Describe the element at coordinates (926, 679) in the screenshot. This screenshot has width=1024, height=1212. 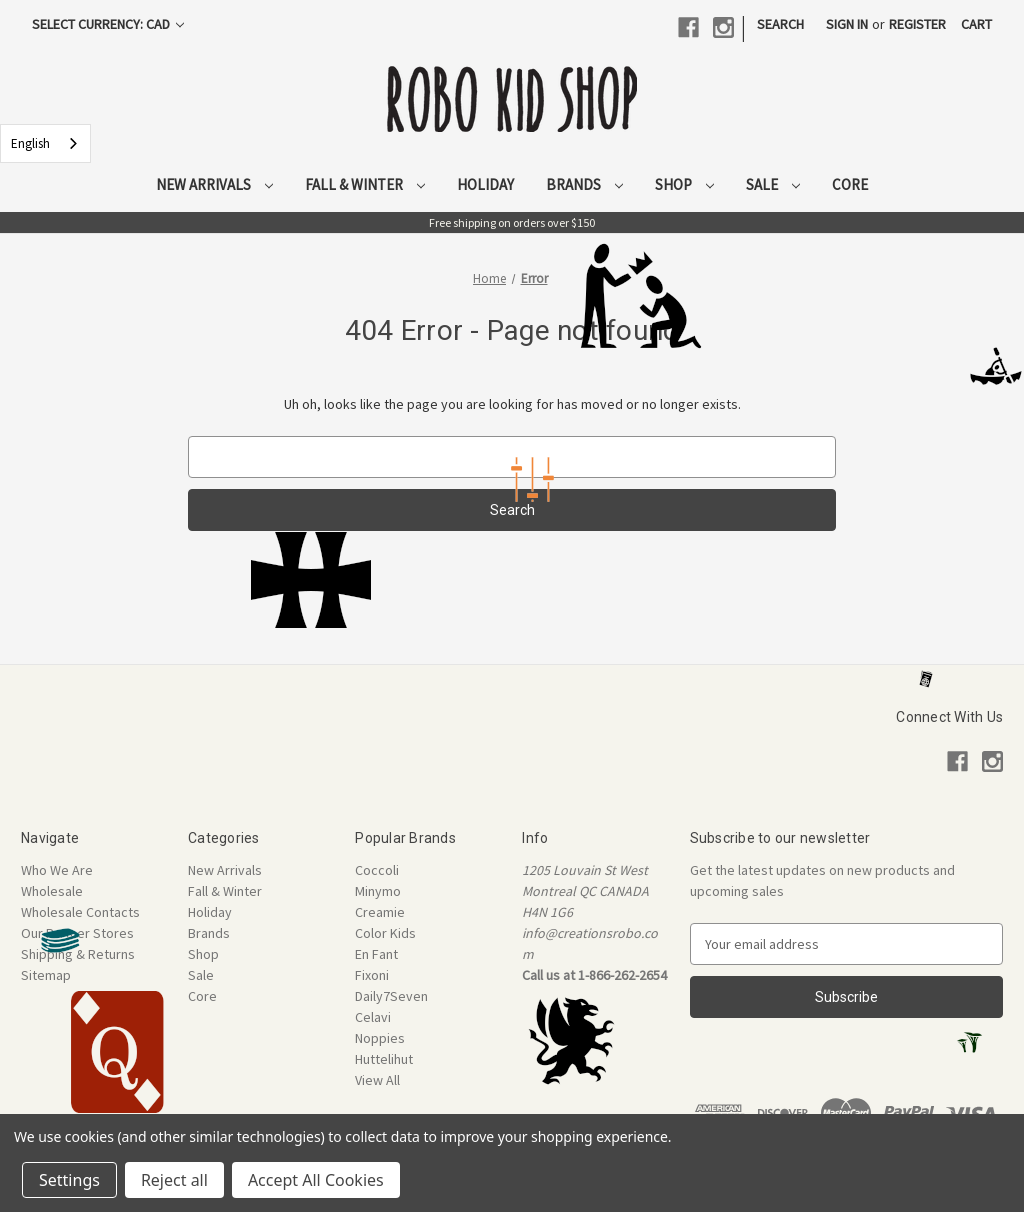
I see `view passport or travel documents` at that location.